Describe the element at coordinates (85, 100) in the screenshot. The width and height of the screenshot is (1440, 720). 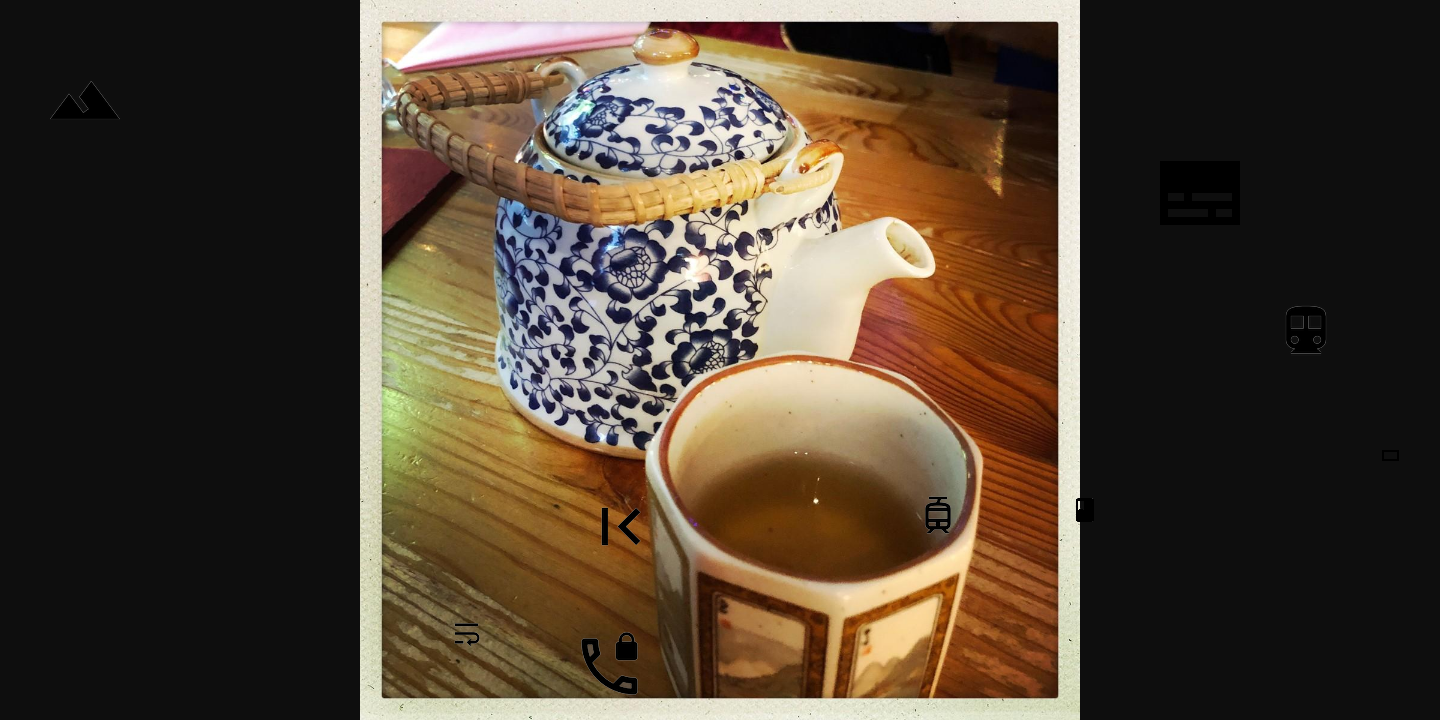
I see `filter photos by landscape or mountain scenery` at that location.